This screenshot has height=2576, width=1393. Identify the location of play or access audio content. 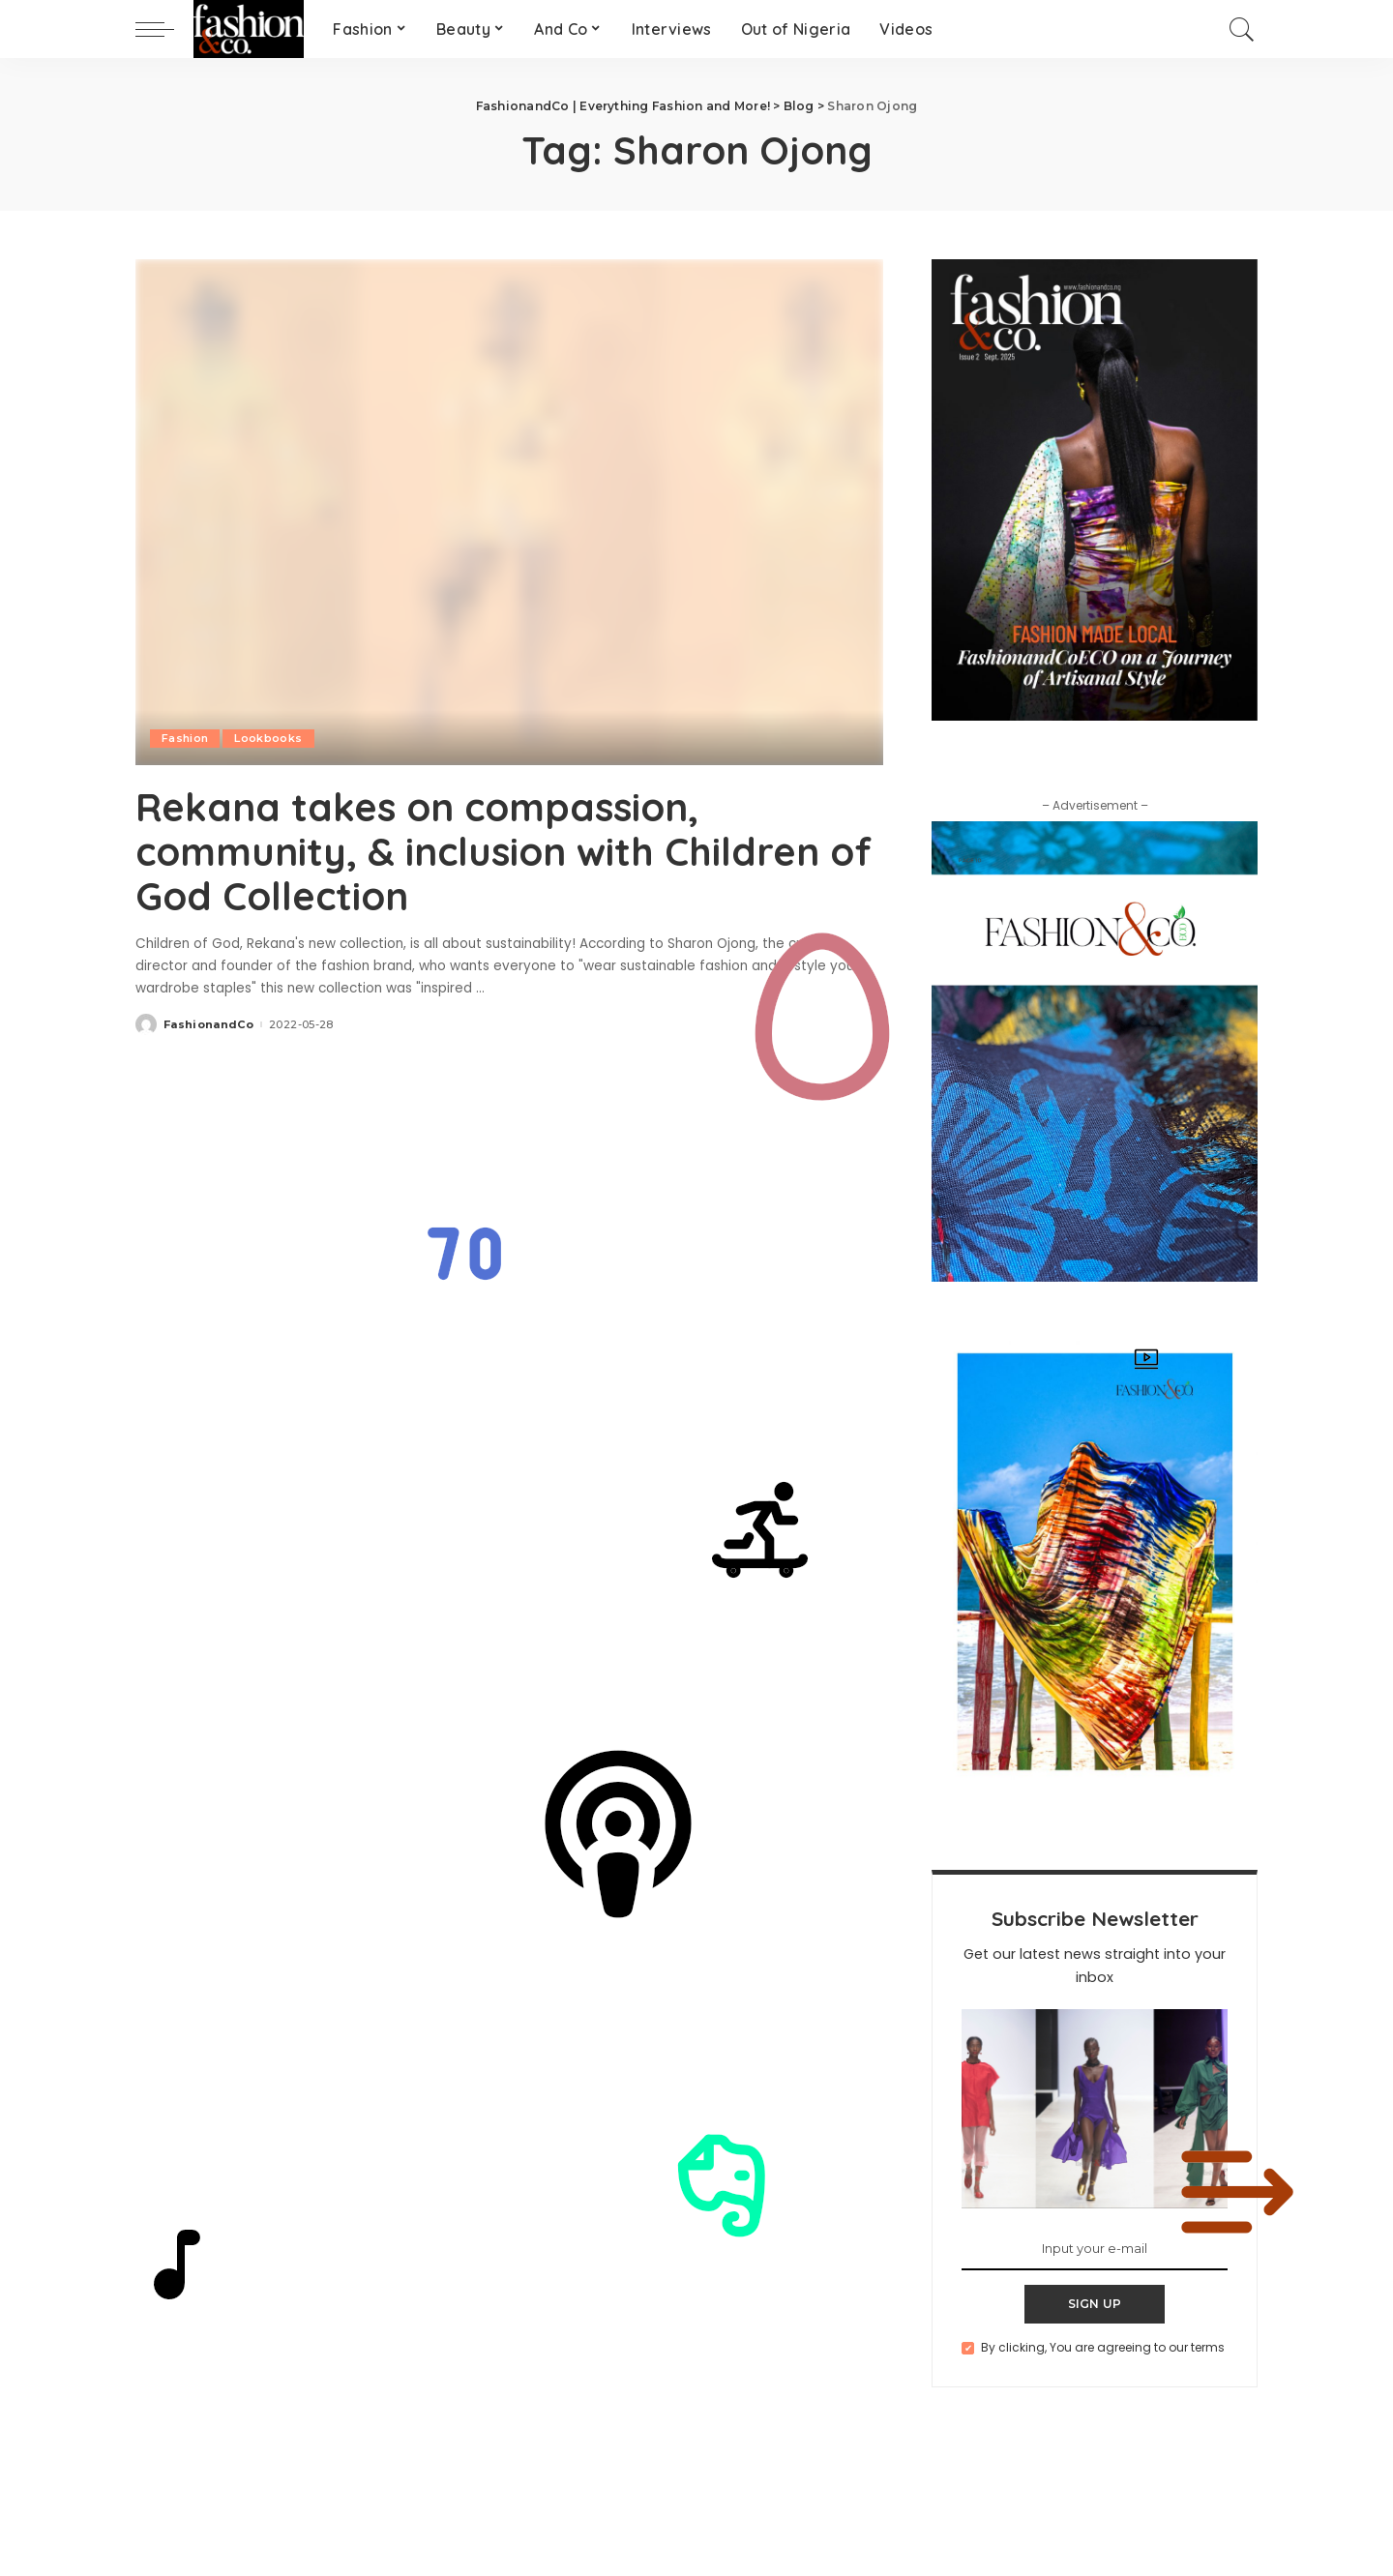
(177, 2265).